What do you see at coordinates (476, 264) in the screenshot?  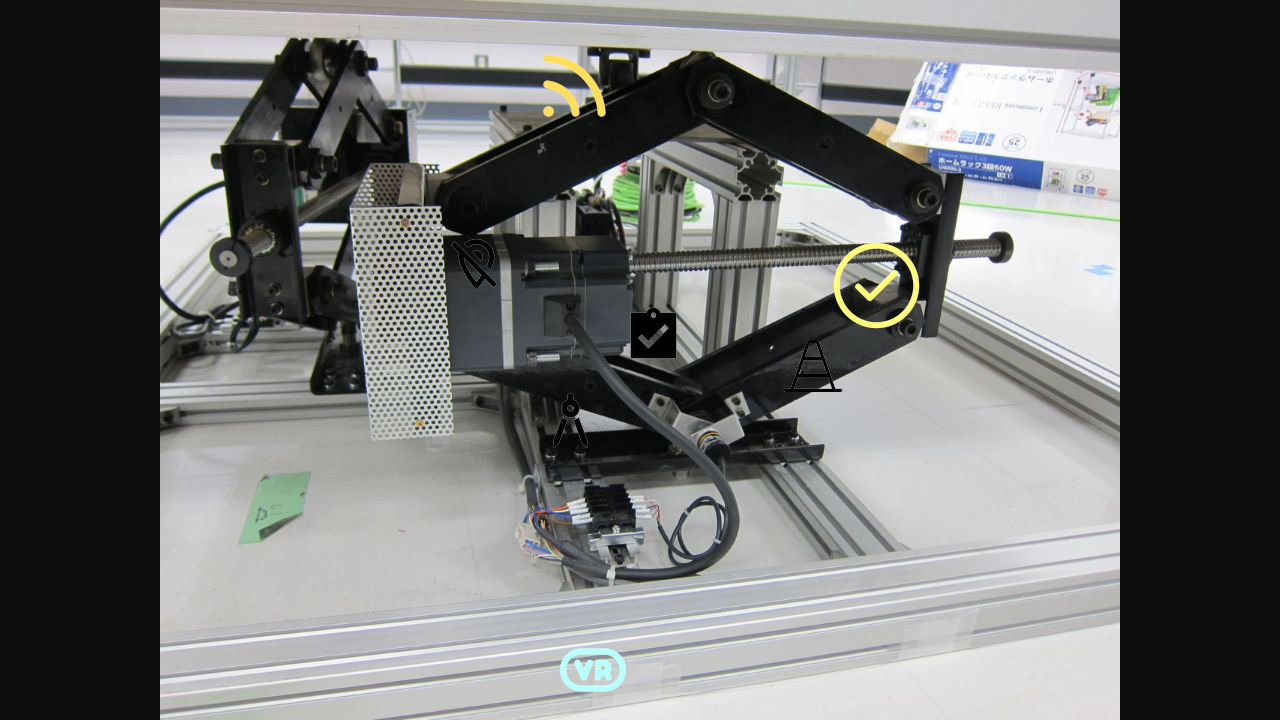 I see `location services disabled` at bounding box center [476, 264].